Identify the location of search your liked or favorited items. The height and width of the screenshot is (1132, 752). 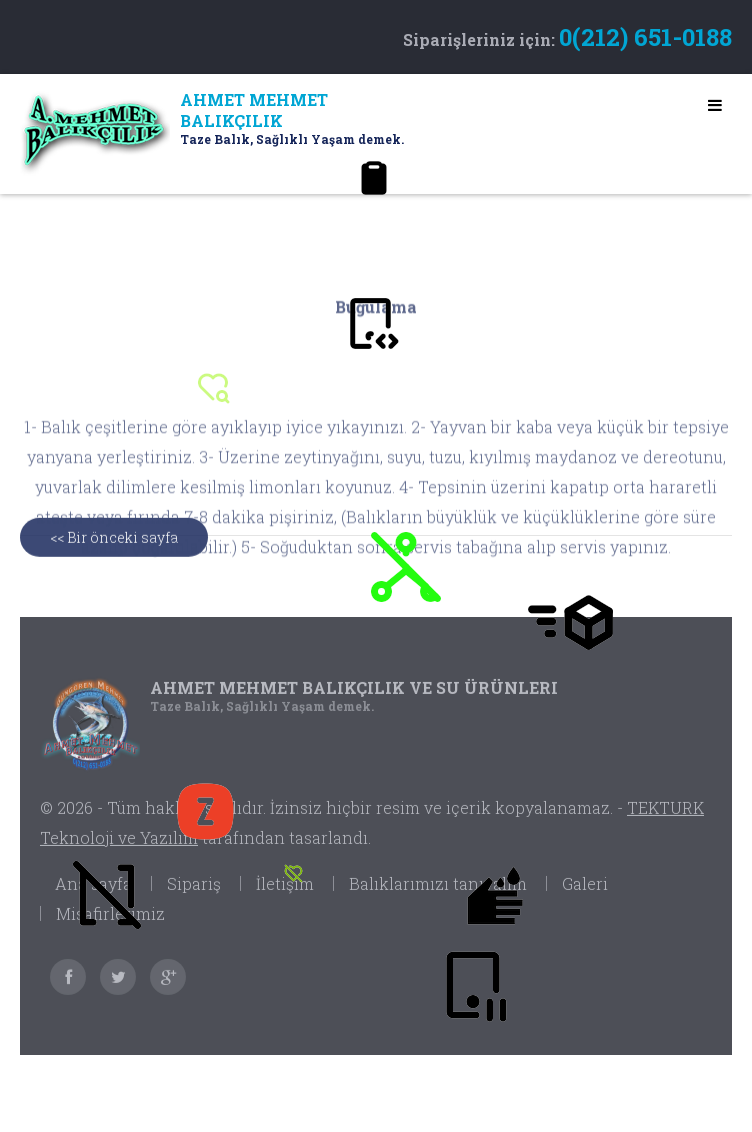
(213, 387).